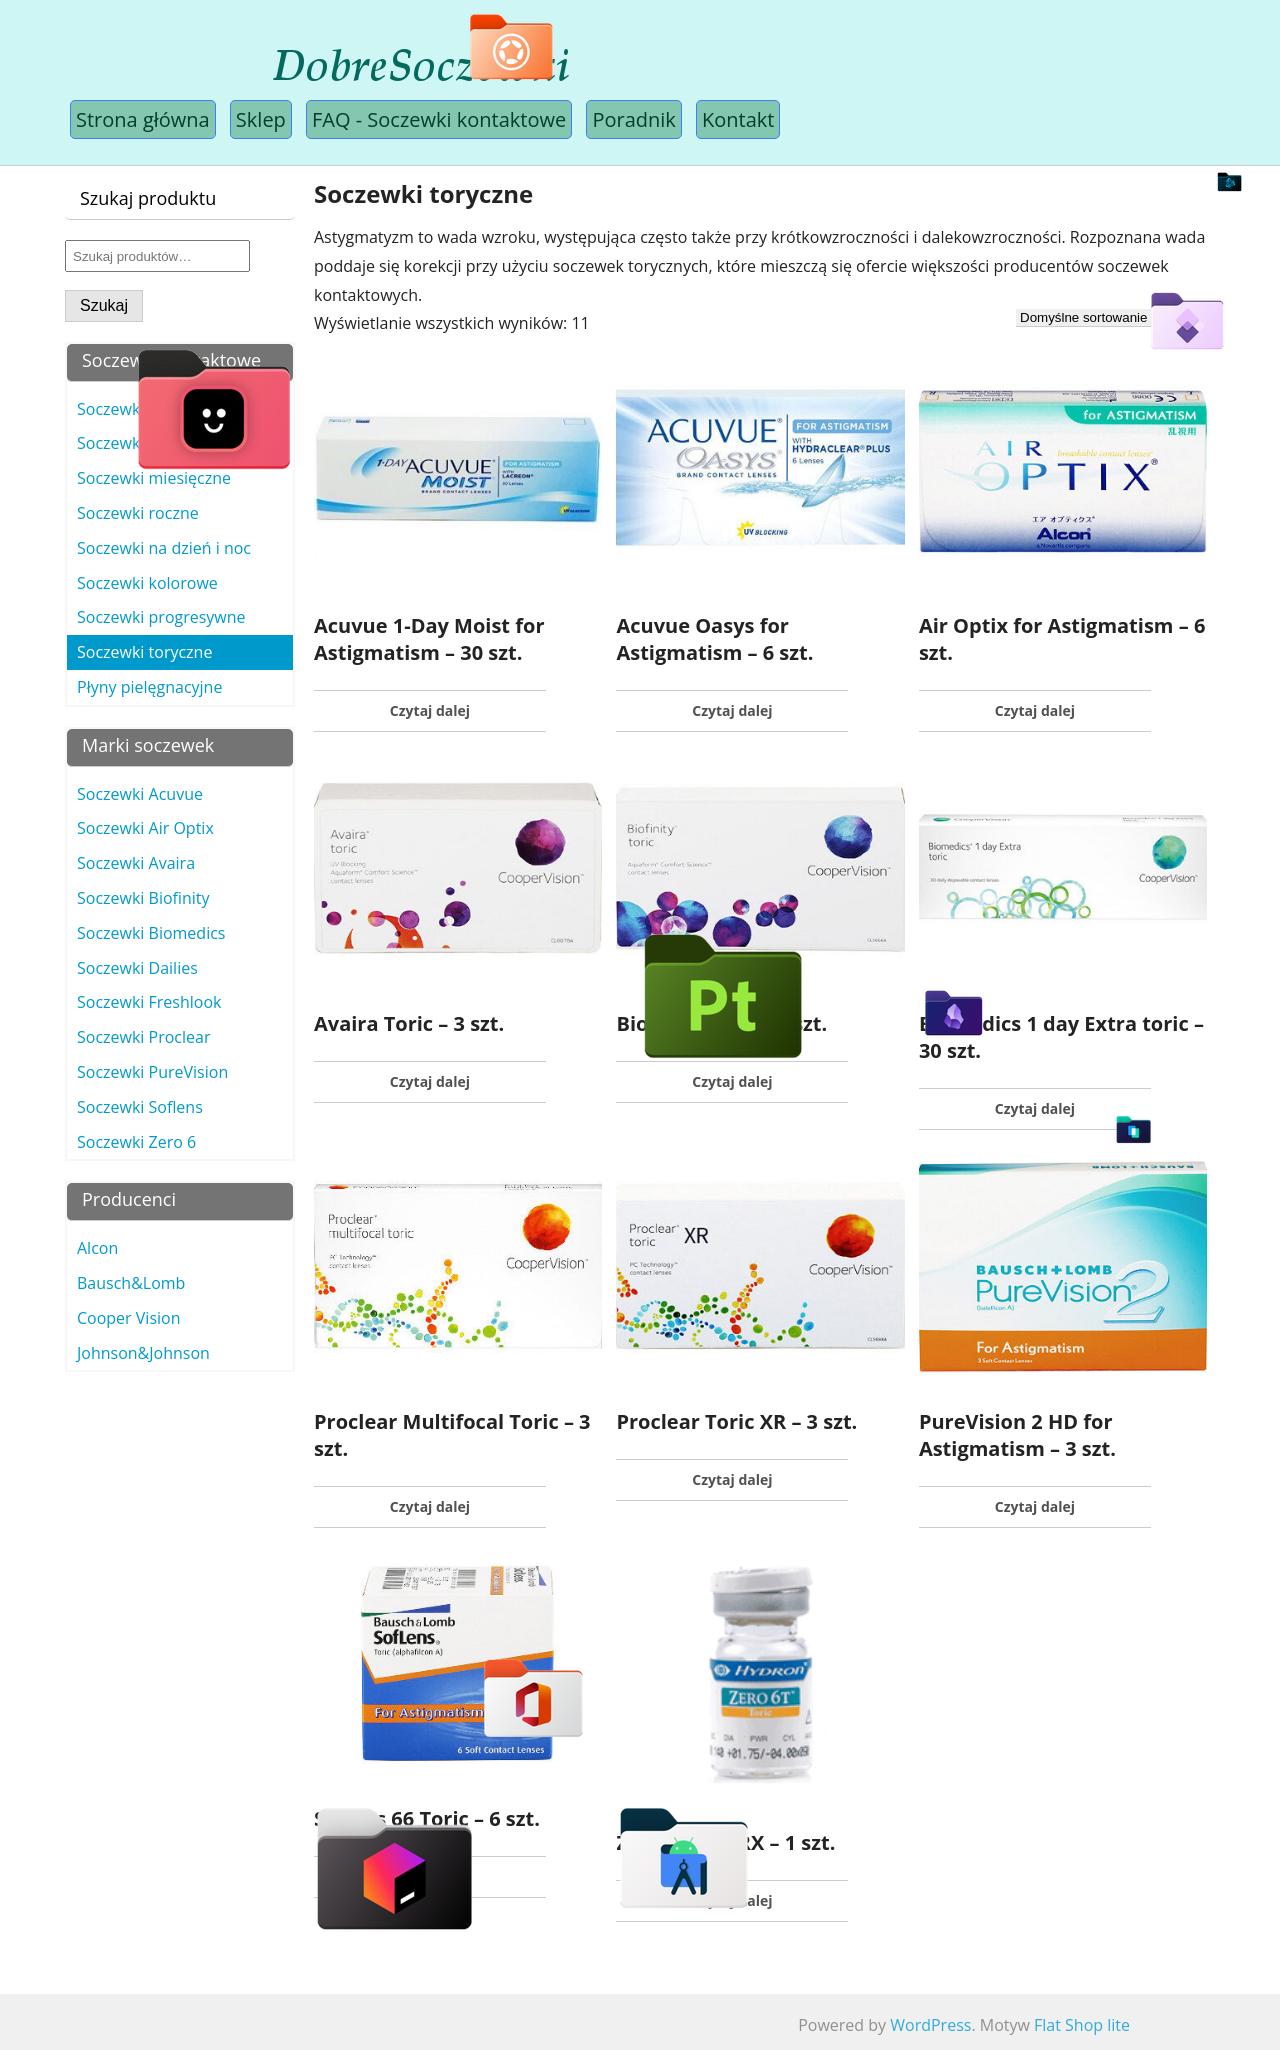 The height and width of the screenshot is (2050, 1280). I want to click on open obsidian vault folder, so click(953, 1014).